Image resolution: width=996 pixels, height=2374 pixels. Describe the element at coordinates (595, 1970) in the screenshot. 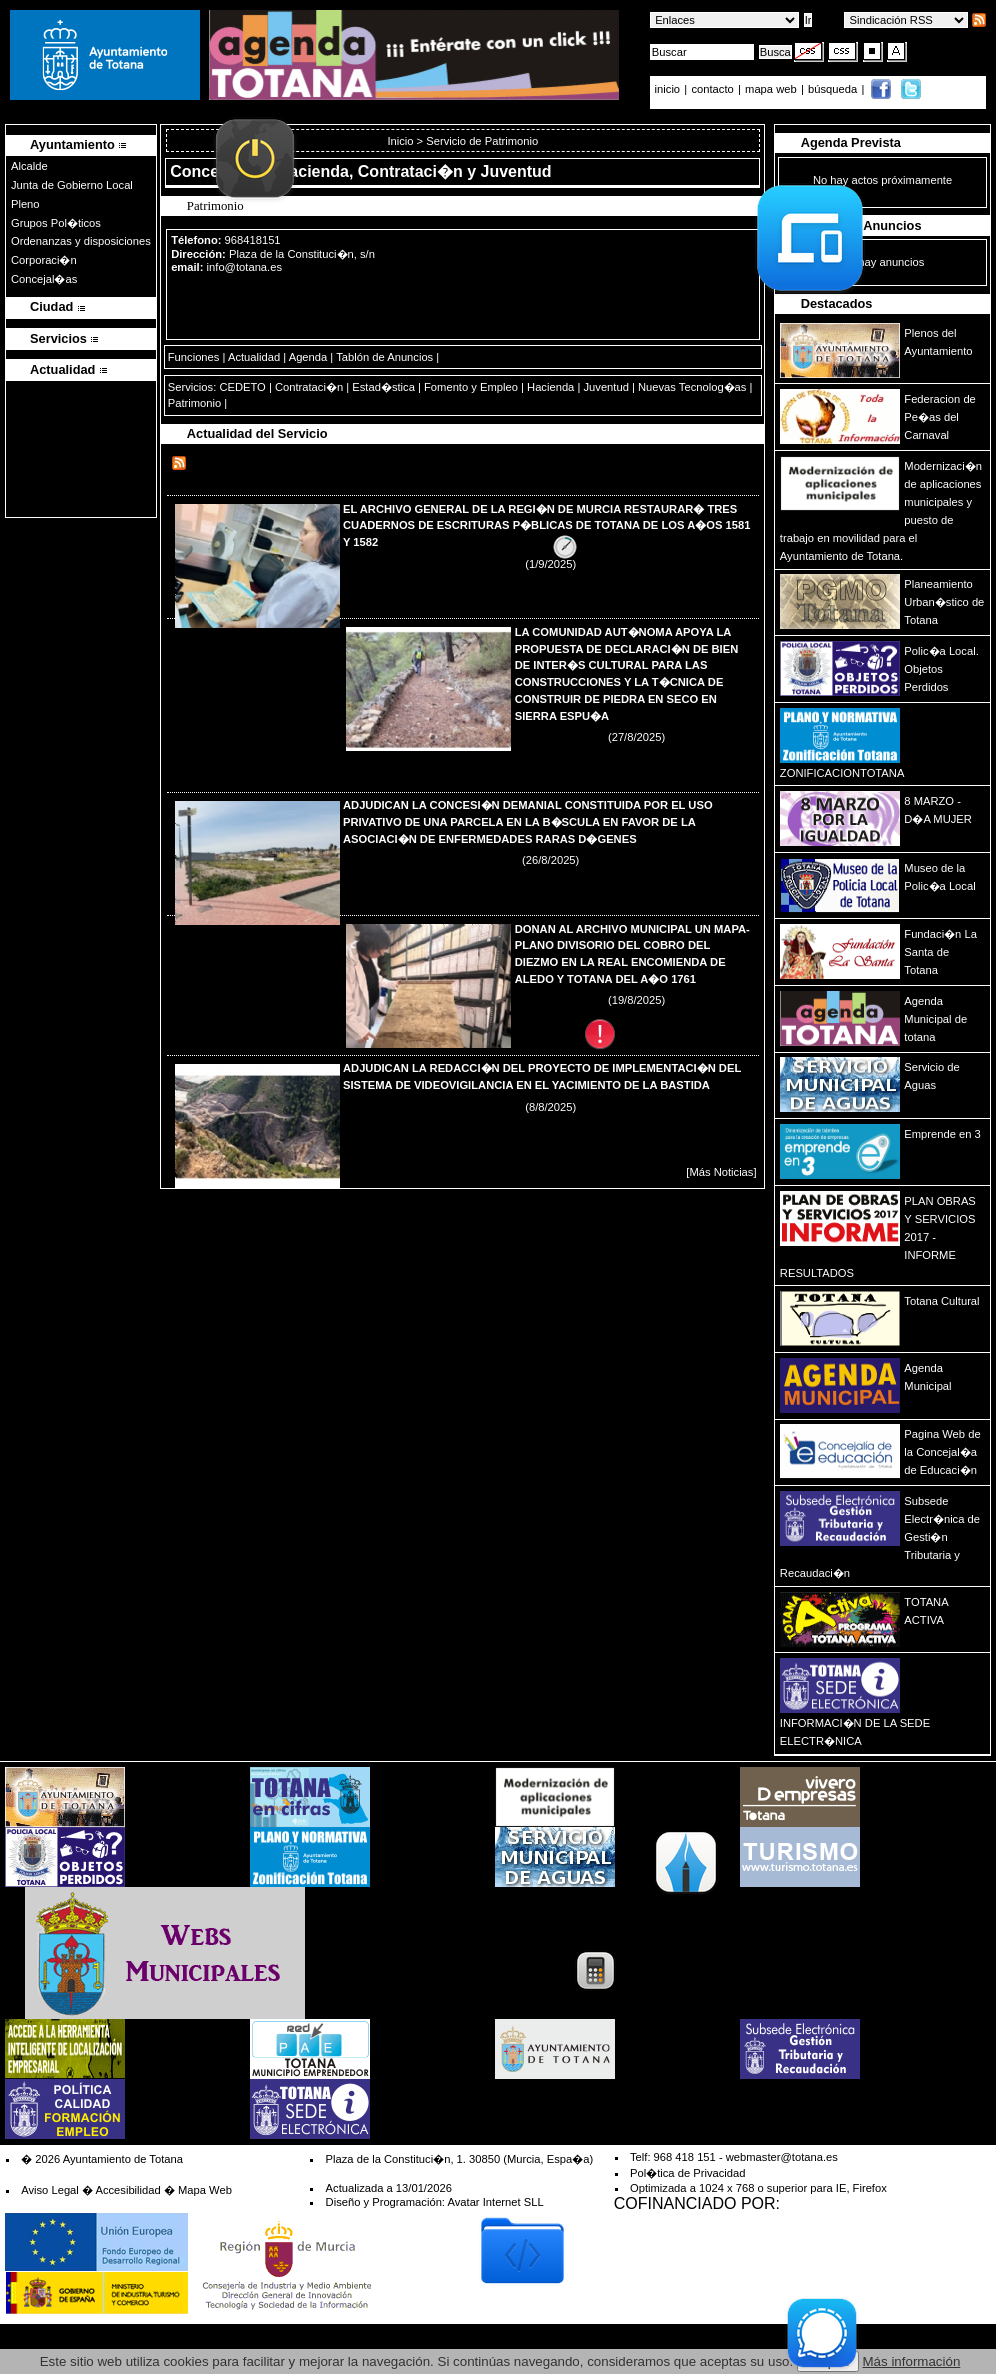

I see `open the calculator app` at that location.